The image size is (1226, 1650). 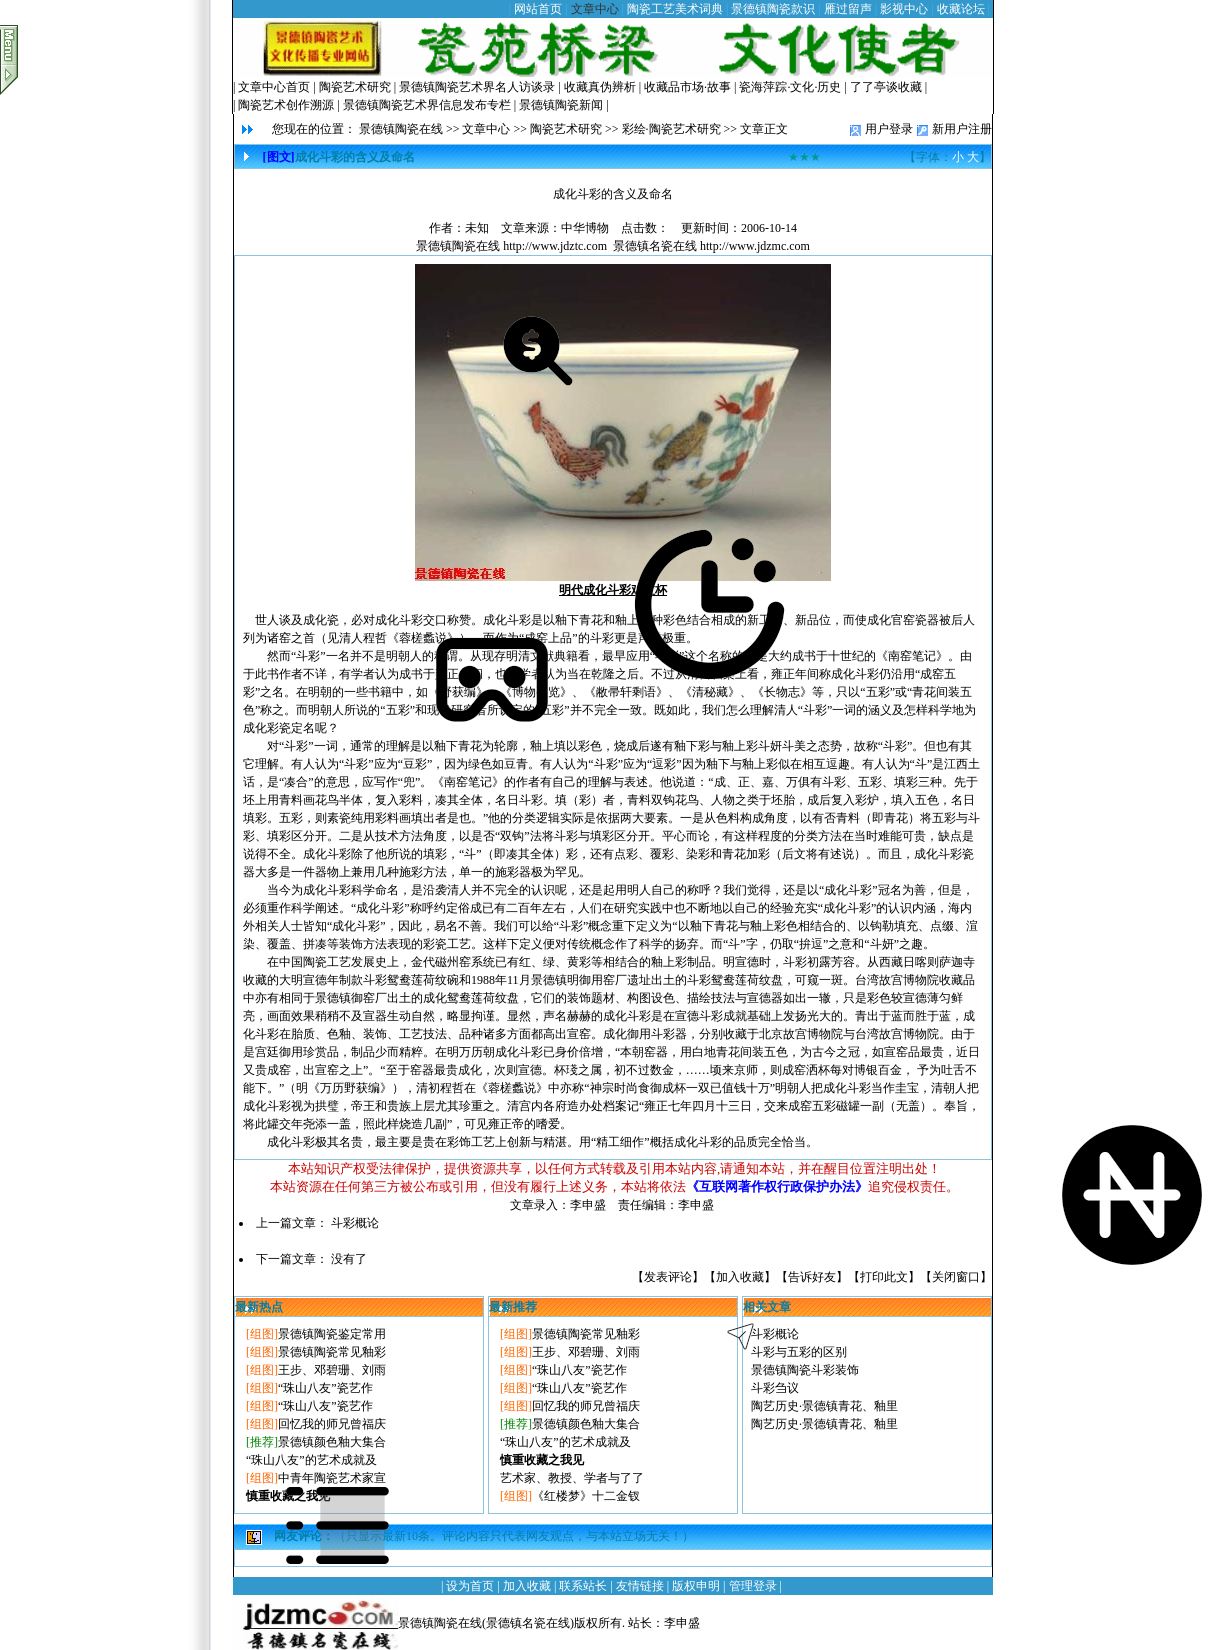 What do you see at coordinates (492, 677) in the screenshot?
I see `access virtual reality or VR mode` at bounding box center [492, 677].